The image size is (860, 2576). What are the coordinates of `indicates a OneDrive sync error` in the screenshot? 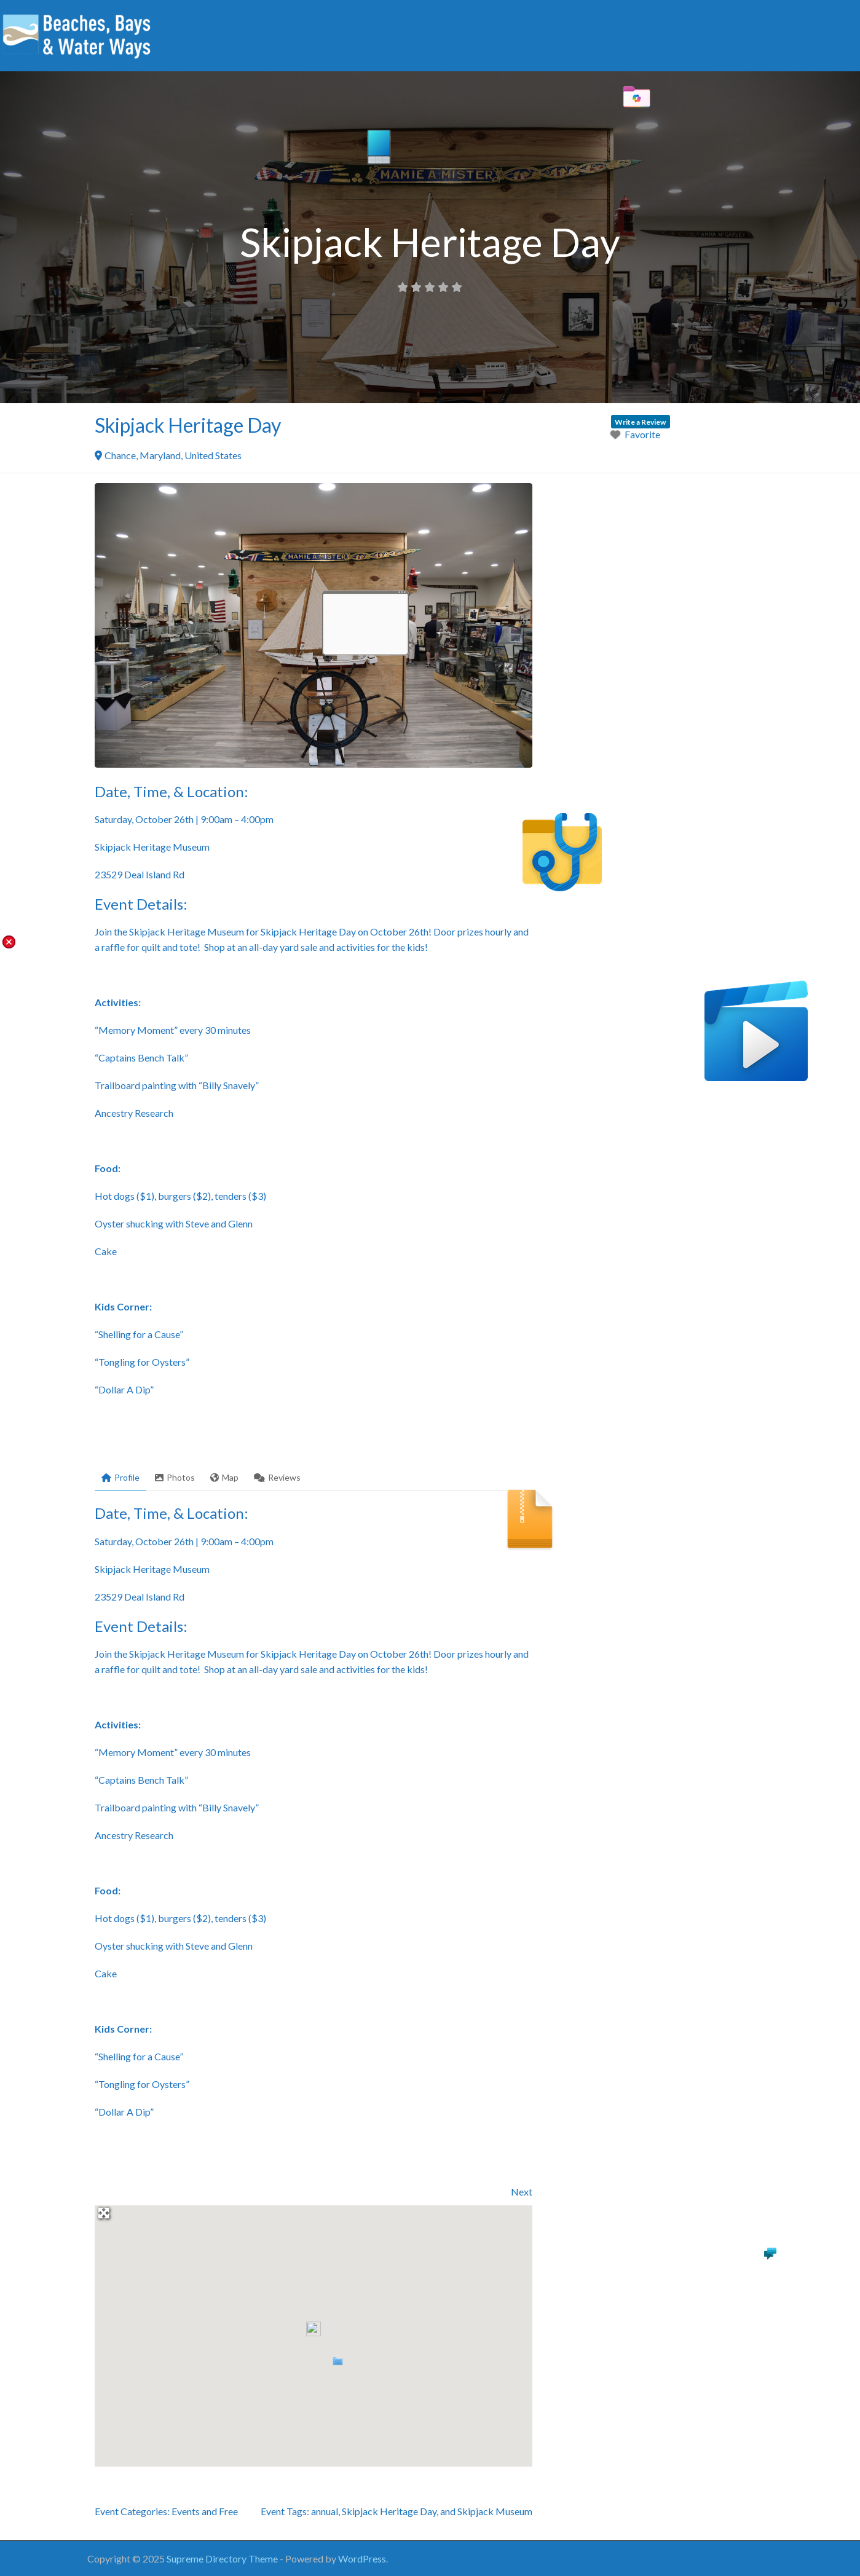 It's located at (9, 942).